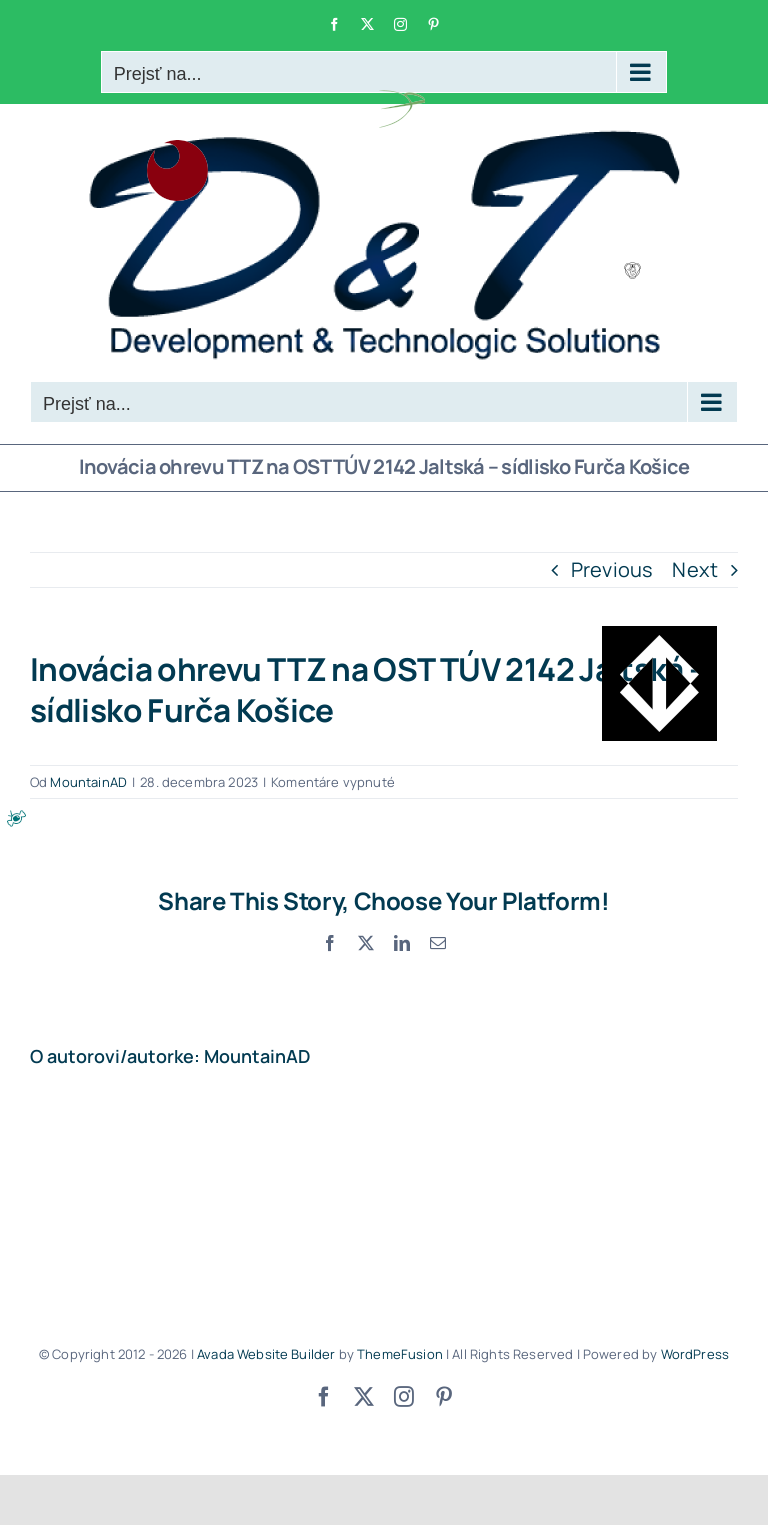  I want to click on EPEL (Extra Packages for Enterprise Linux) project logo, so click(402, 109).